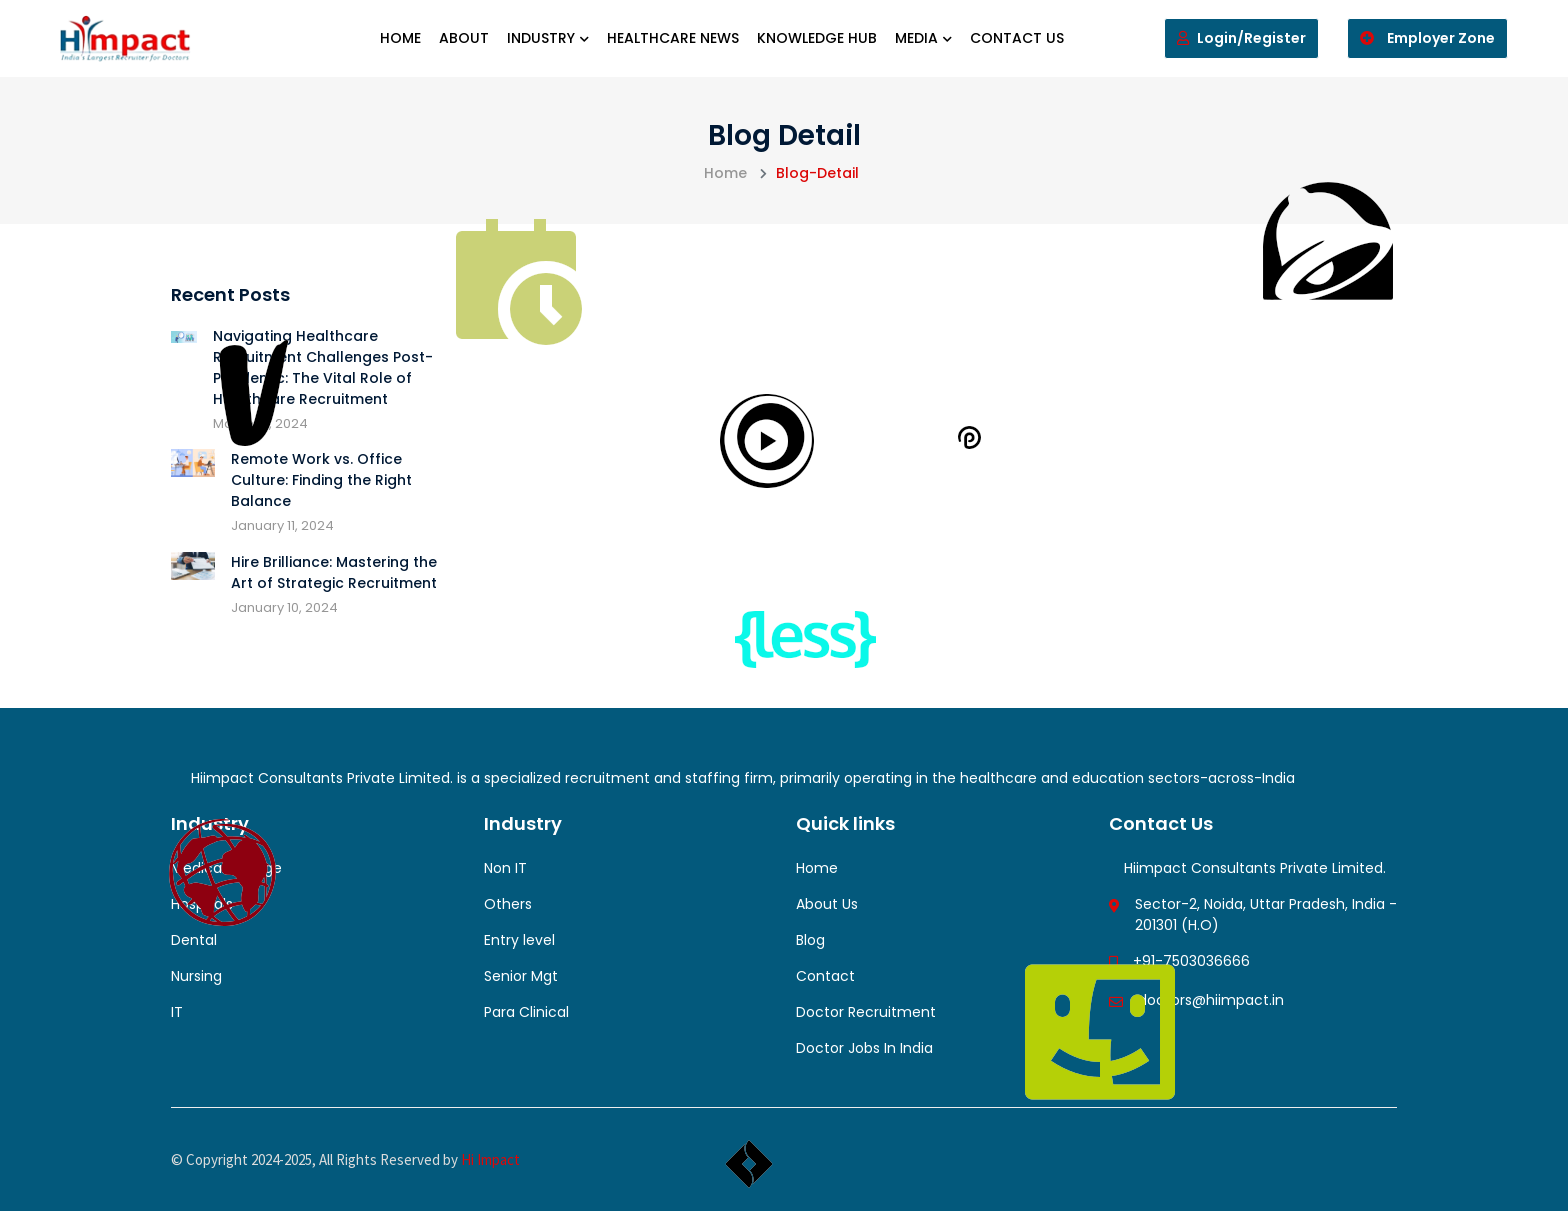 Image resolution: width=1568 pixels, height=1211 pixels. Describe the element at coordinates (749, 1164) in the screenshot. I see `open Jira Software for project tracking` at that location.